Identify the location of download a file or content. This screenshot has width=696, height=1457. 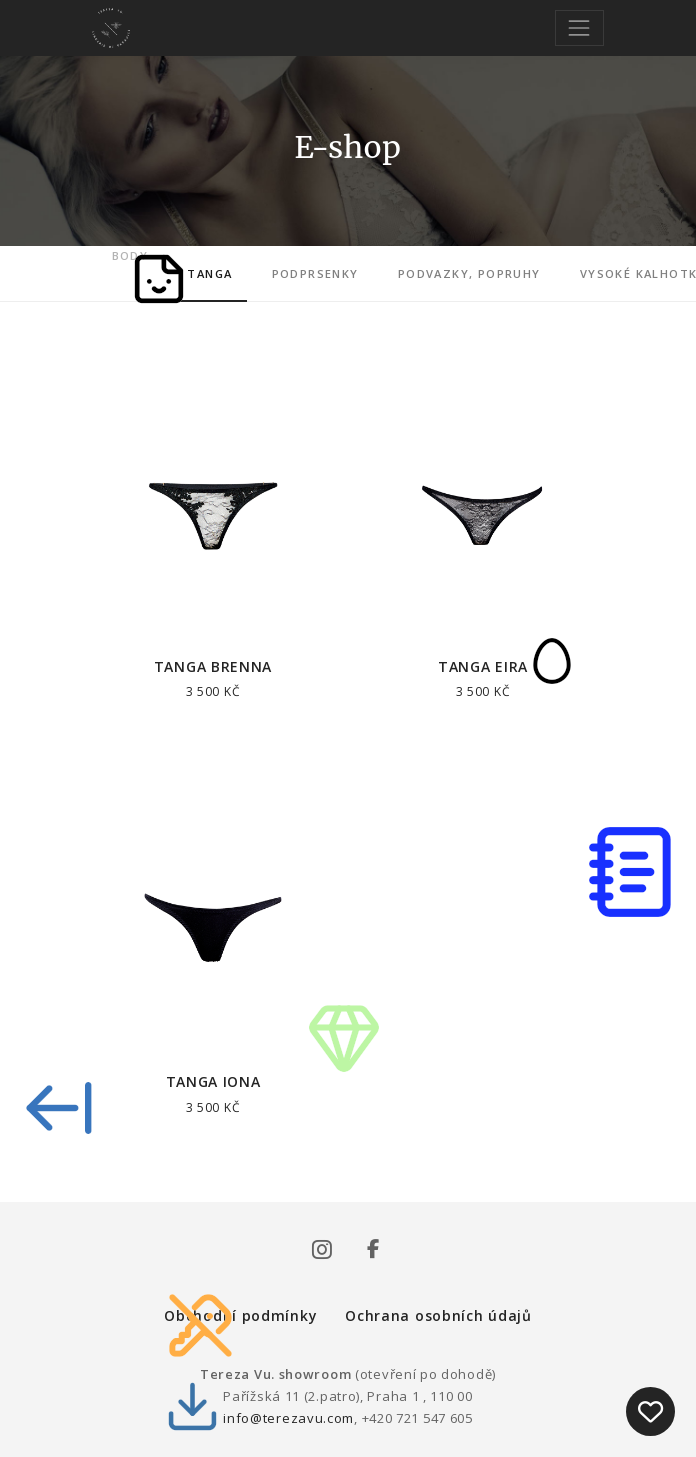
(192, 1406).